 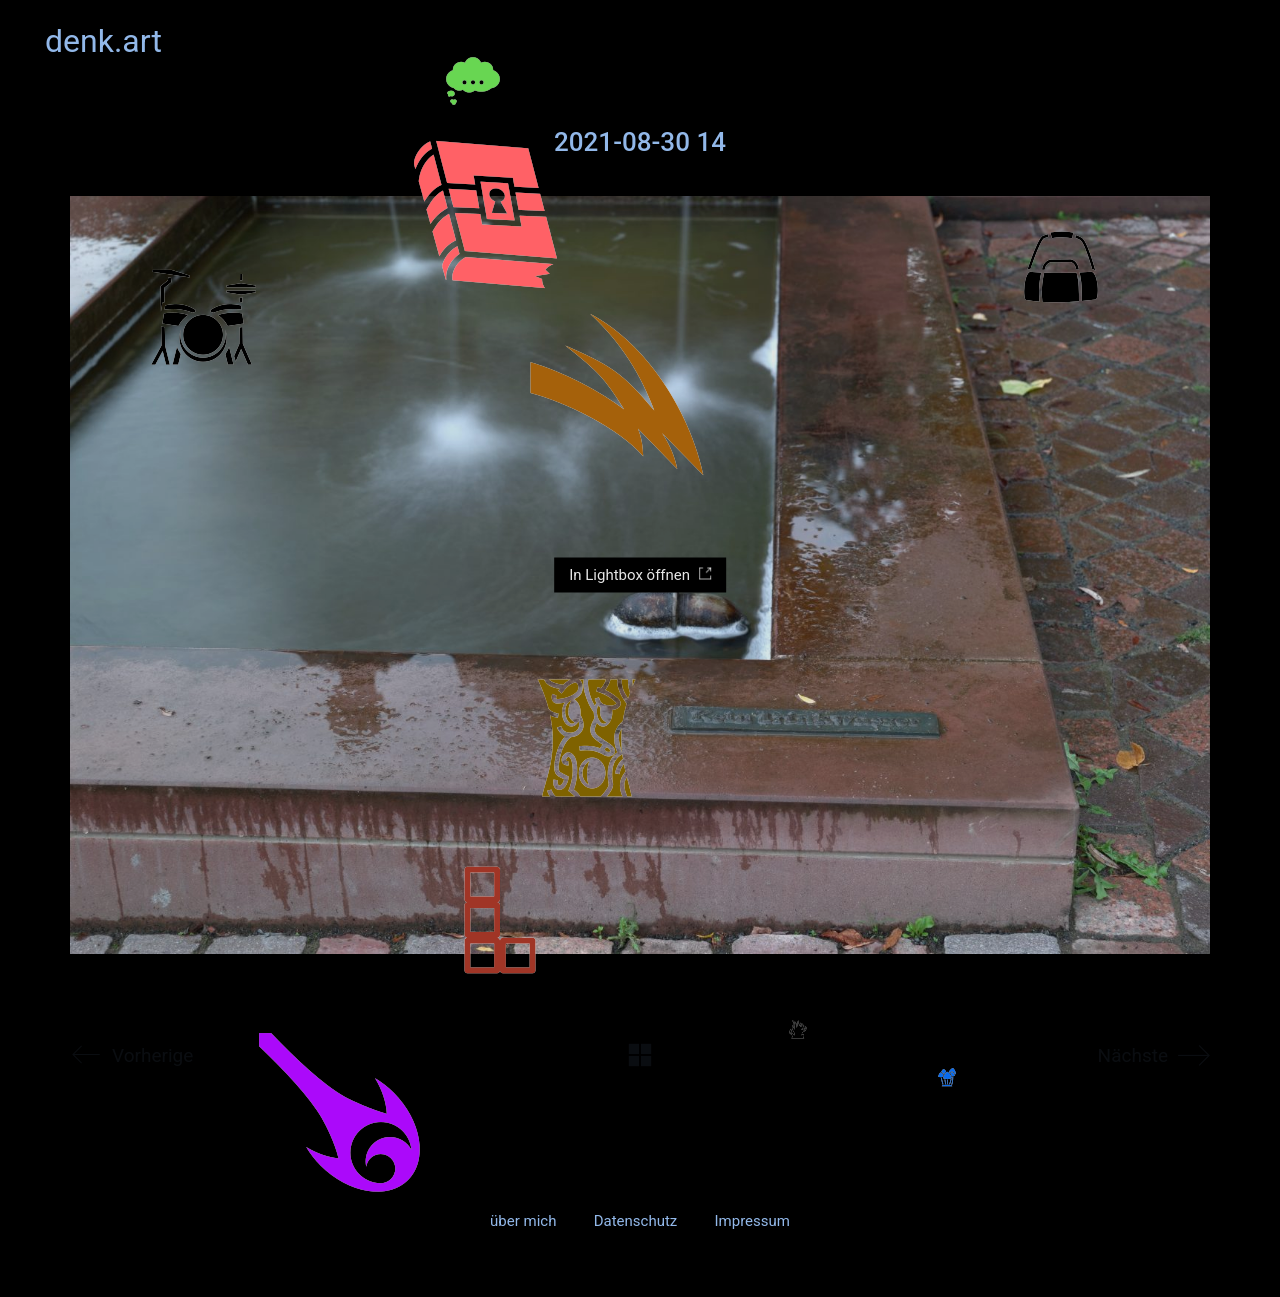 I want to click on access drum or percussion instruments, so click(x=203, y=313).